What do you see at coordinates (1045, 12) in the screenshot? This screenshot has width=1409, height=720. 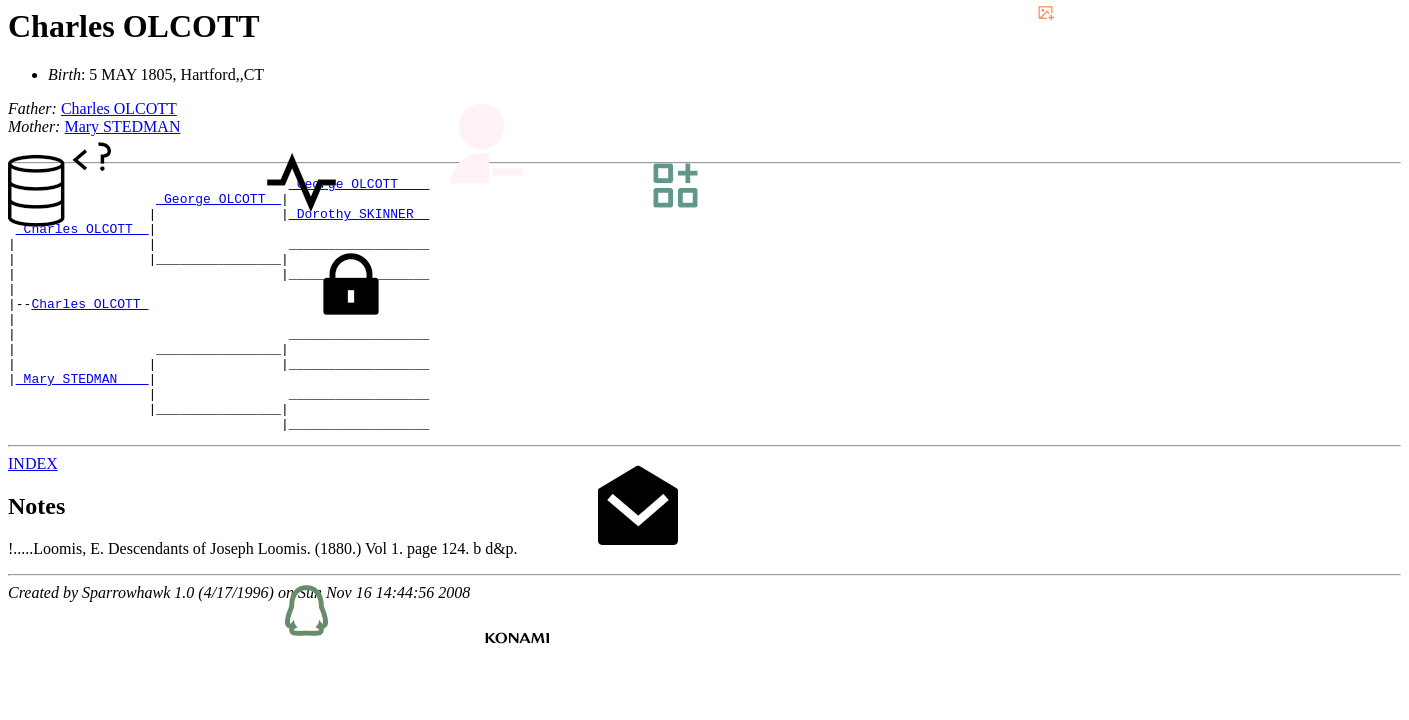 I see `add a new image or photo` at bounding box center [1045, 12].